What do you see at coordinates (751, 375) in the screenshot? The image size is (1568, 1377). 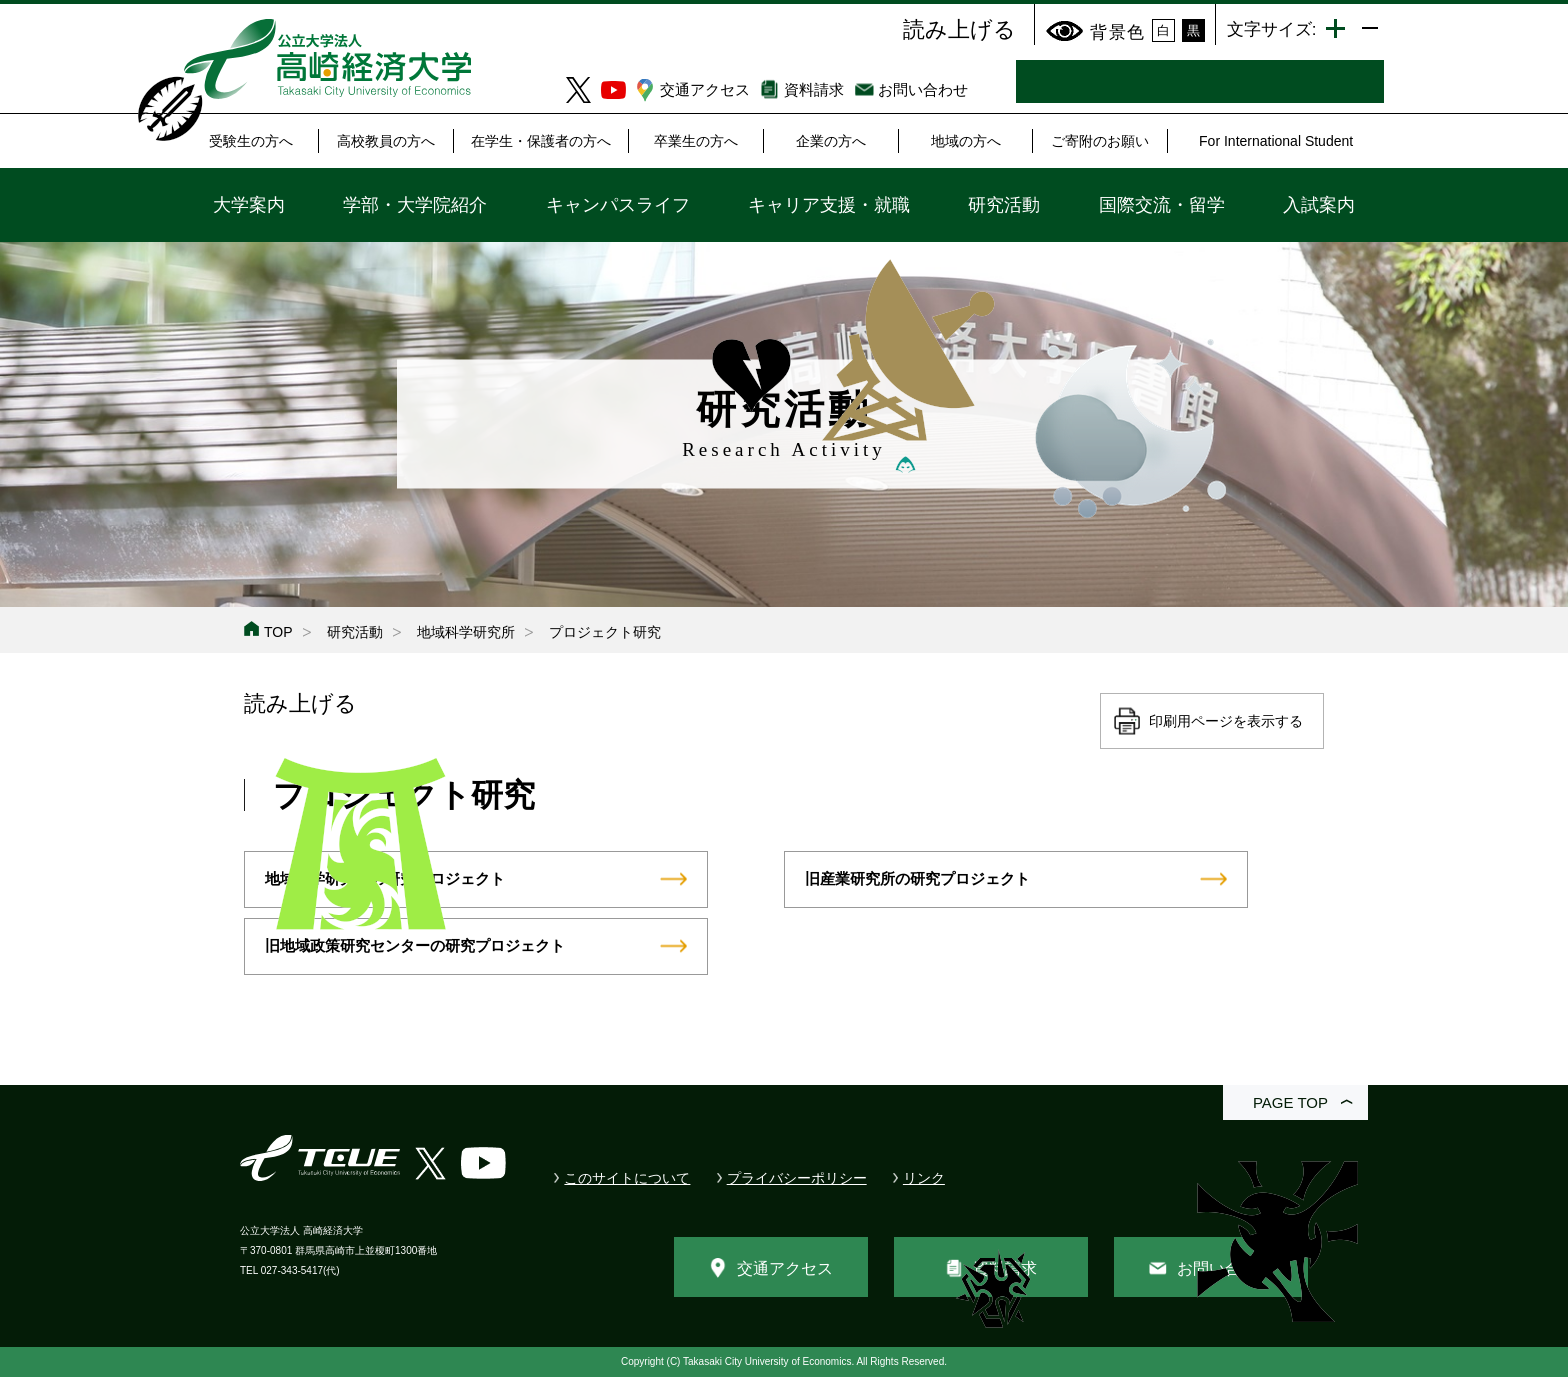 I see `indicates a dislike or negative reaction` at bounding box center [751, 375].